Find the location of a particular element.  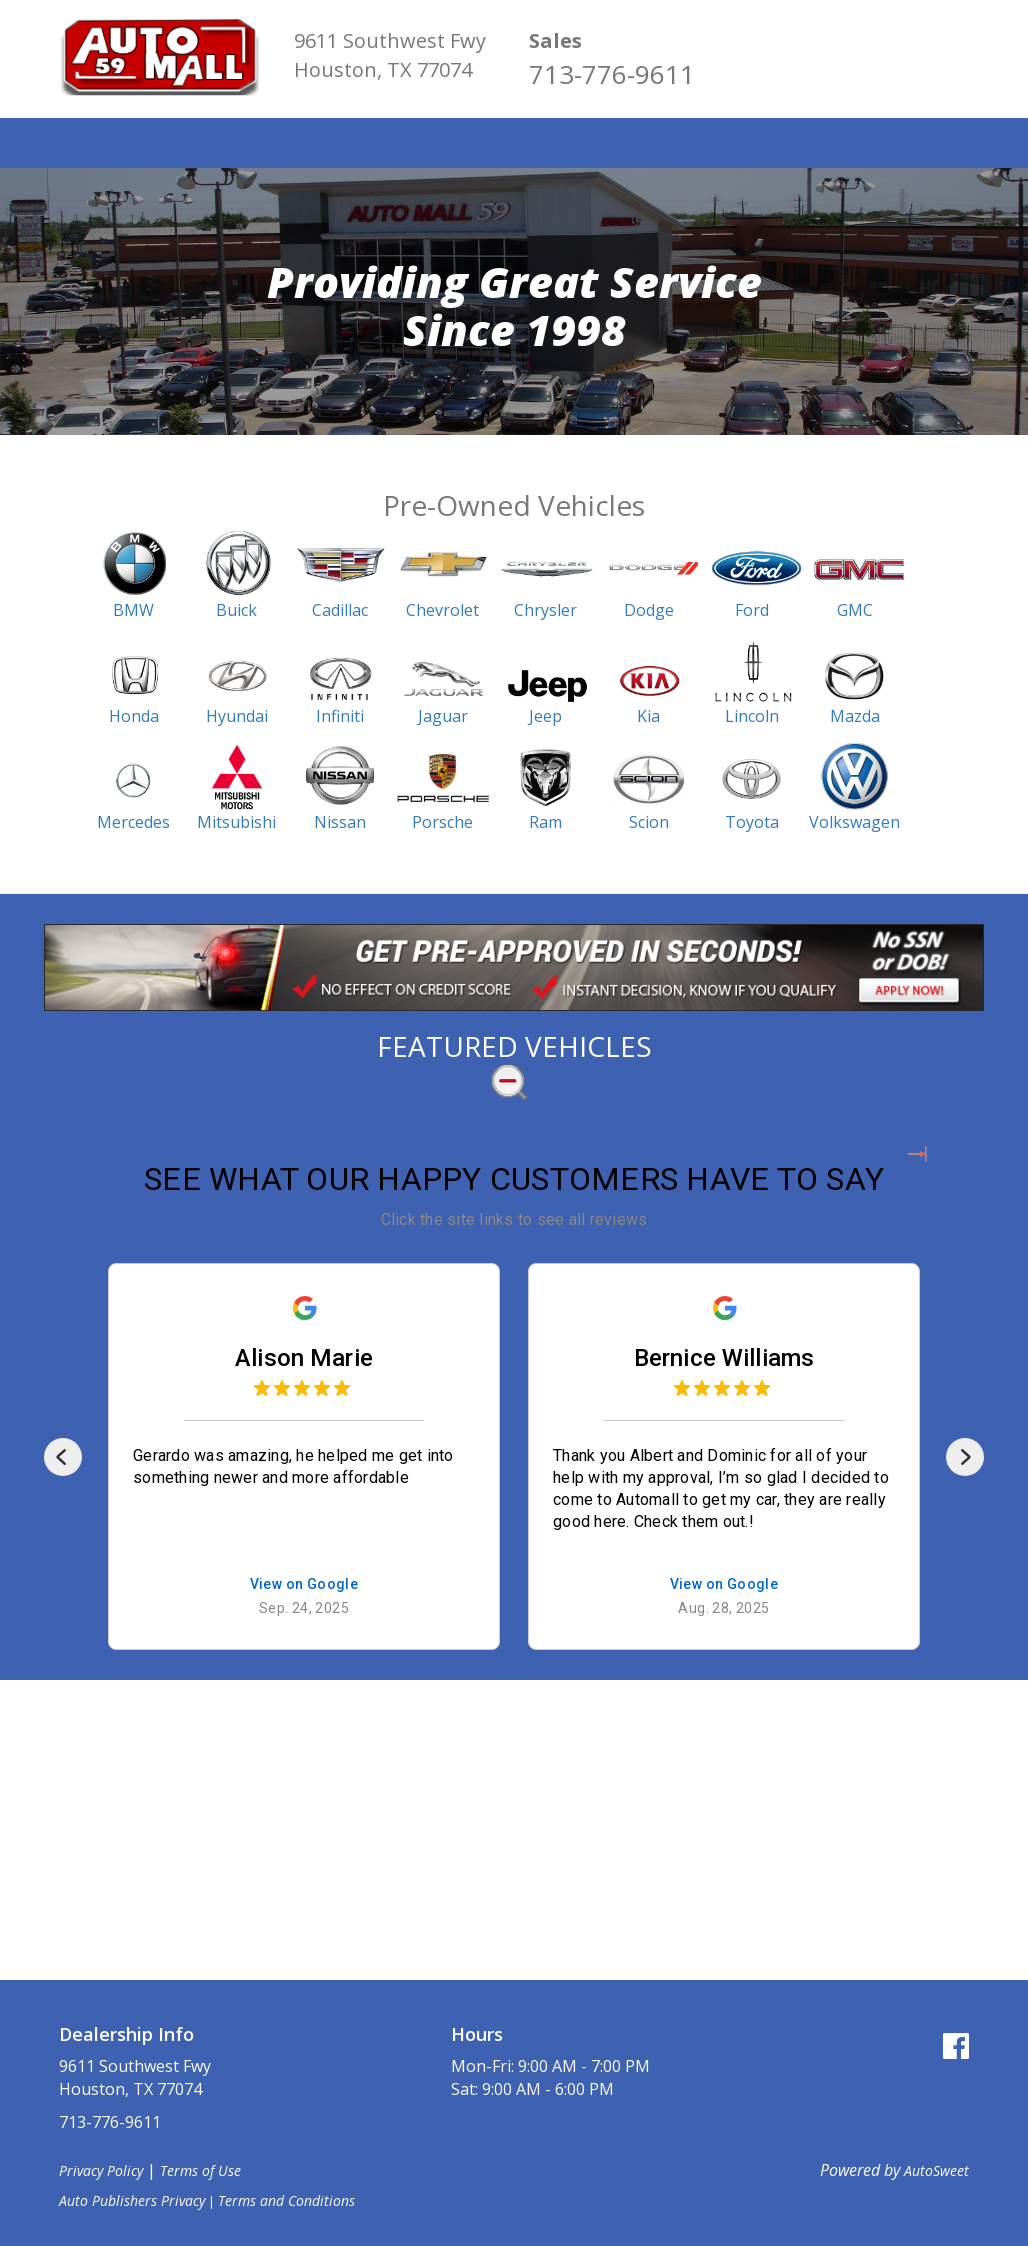

go to the last item or page is located at coordinates (917, 1154).